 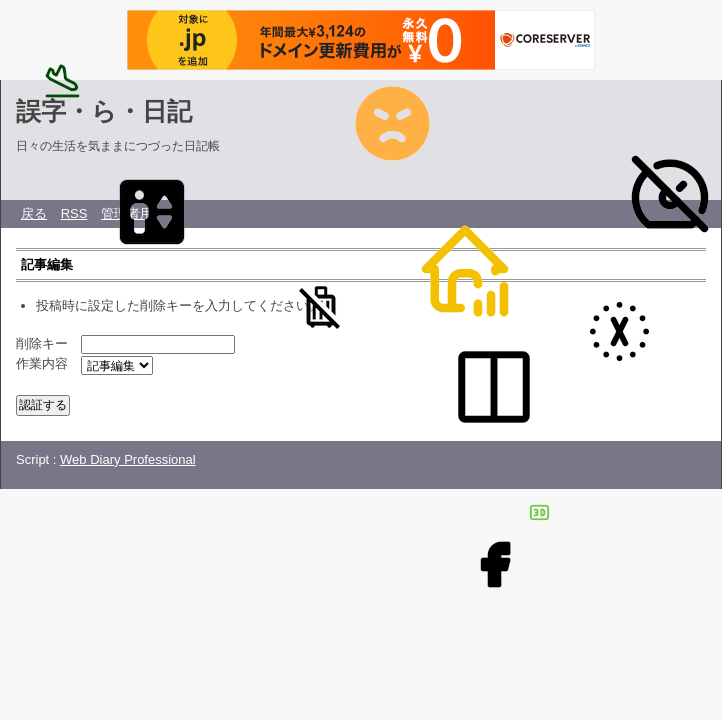 What do you see at coordinates (494, 564) in the screenshot?
I see `connect with Facebook` at bounding box center [494, 564].